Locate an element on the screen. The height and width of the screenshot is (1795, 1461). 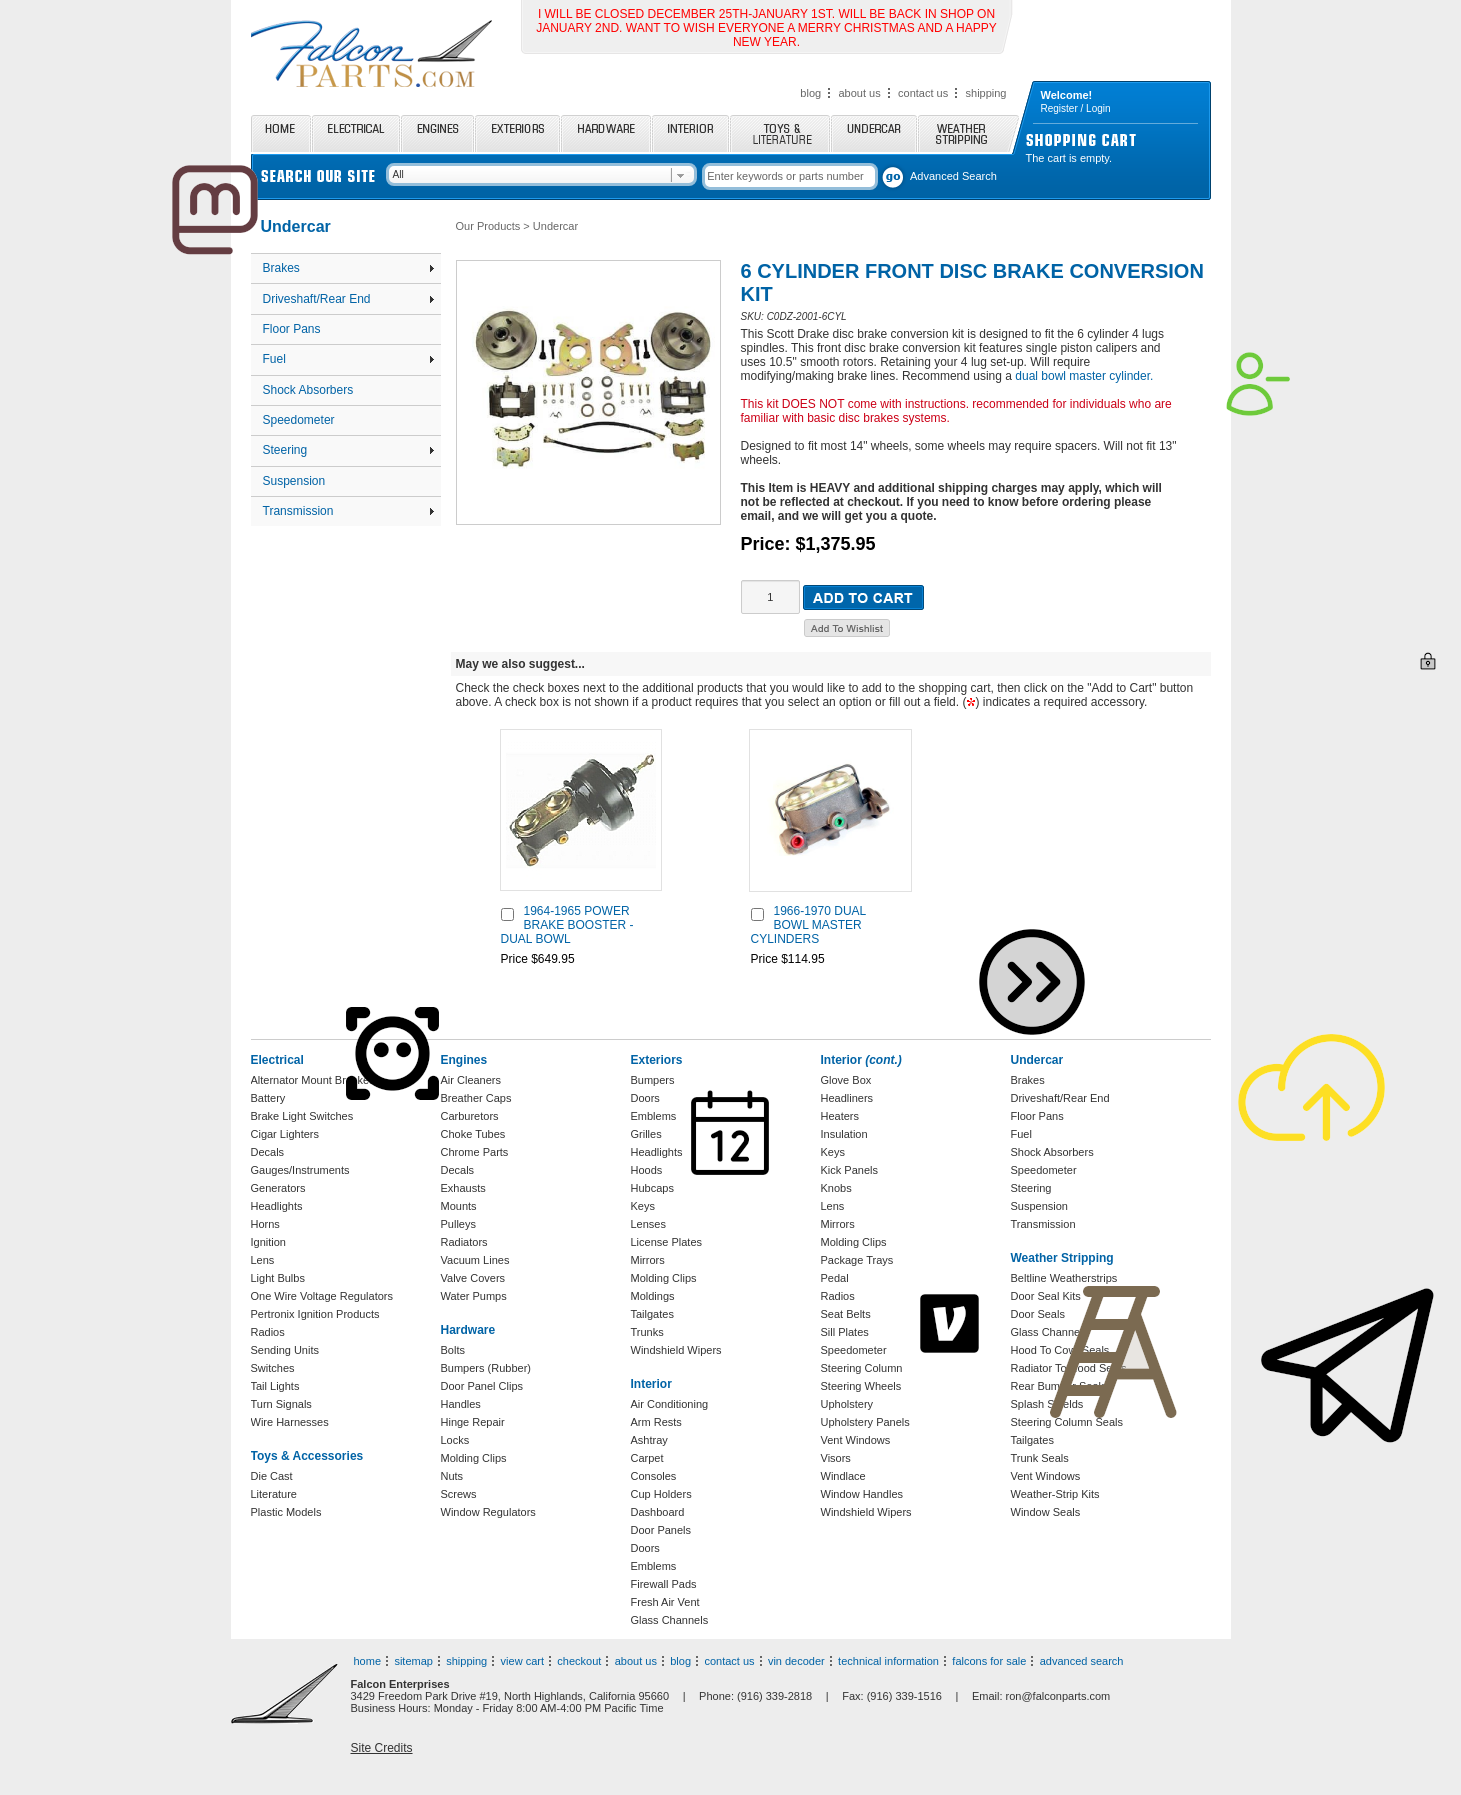
access tools or equipment section is located at coordinates (1116, 1352).